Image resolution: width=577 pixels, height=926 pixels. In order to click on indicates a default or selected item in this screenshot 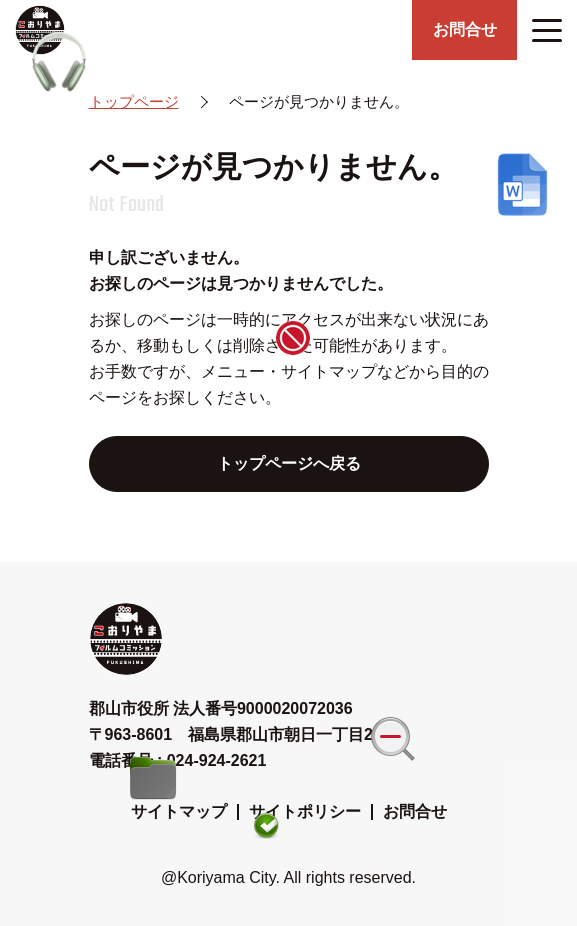, I will do `click(266, 825)`.